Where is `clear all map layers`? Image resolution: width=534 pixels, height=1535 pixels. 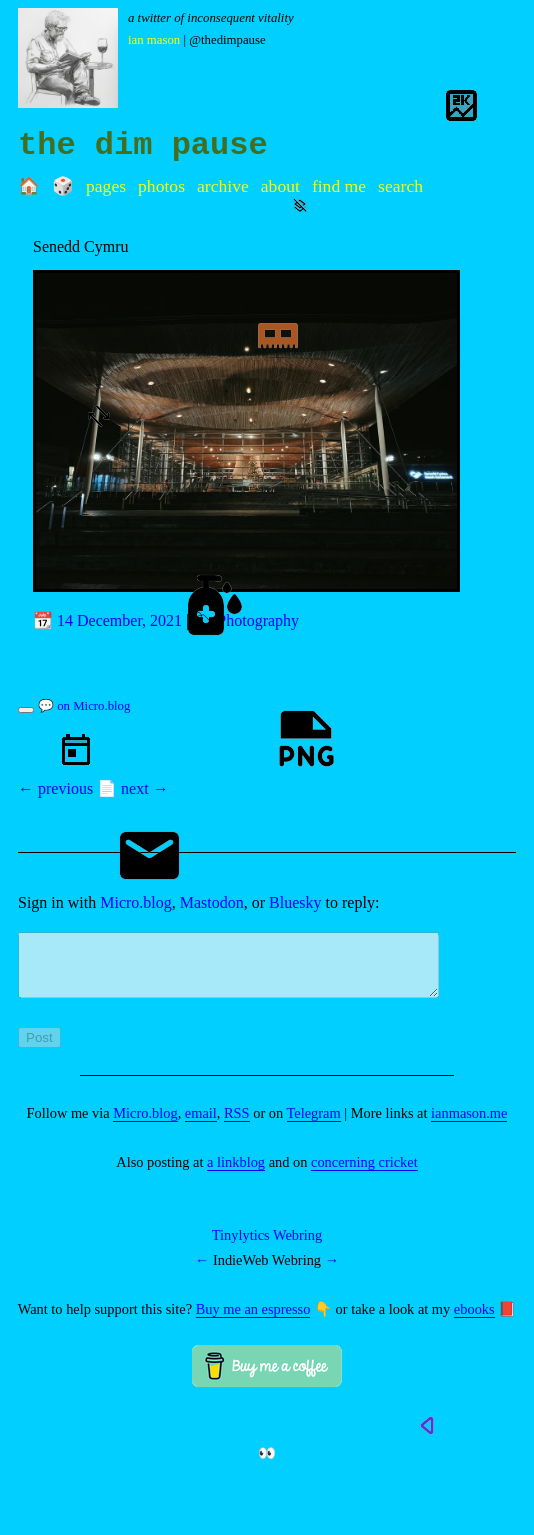 clear all map layers is located at coordinates (300, 206).